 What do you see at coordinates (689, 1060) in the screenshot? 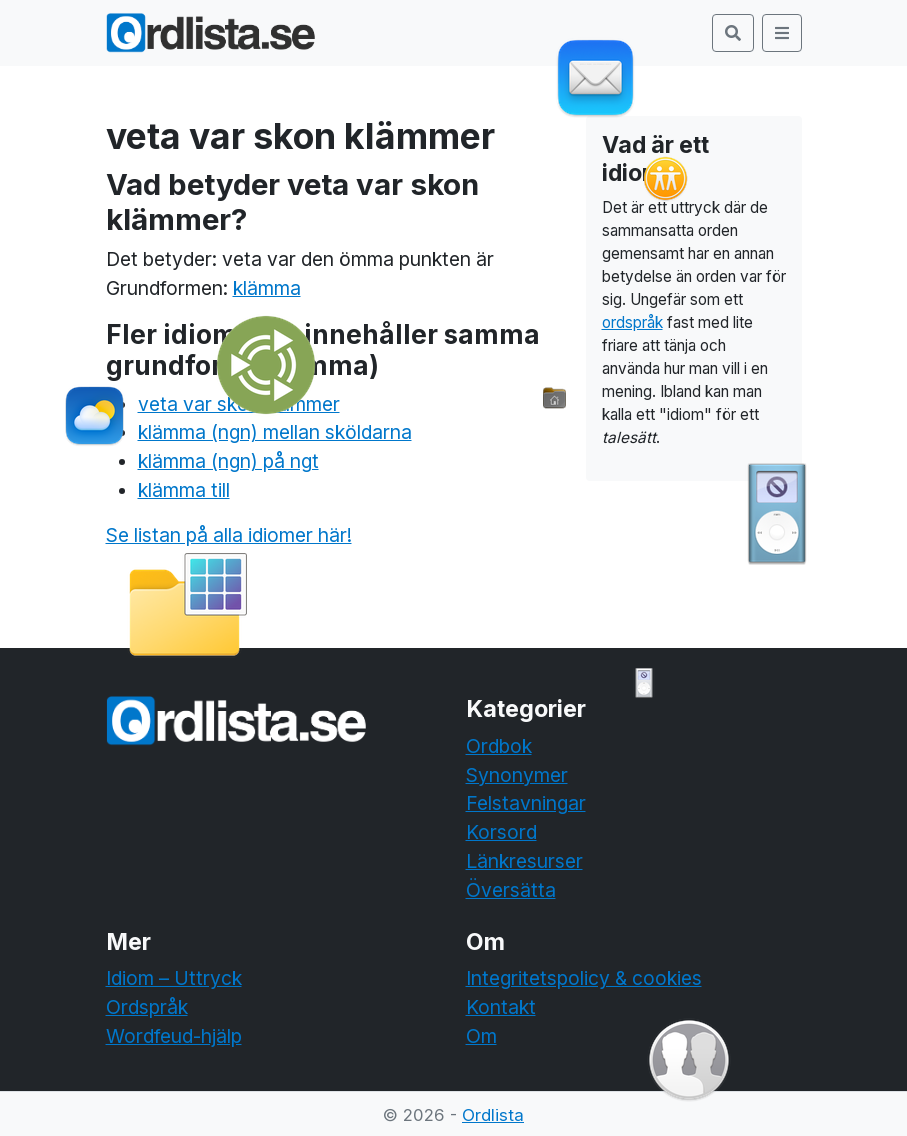
I see `manage user groups` at bounding box center [689, 1060].